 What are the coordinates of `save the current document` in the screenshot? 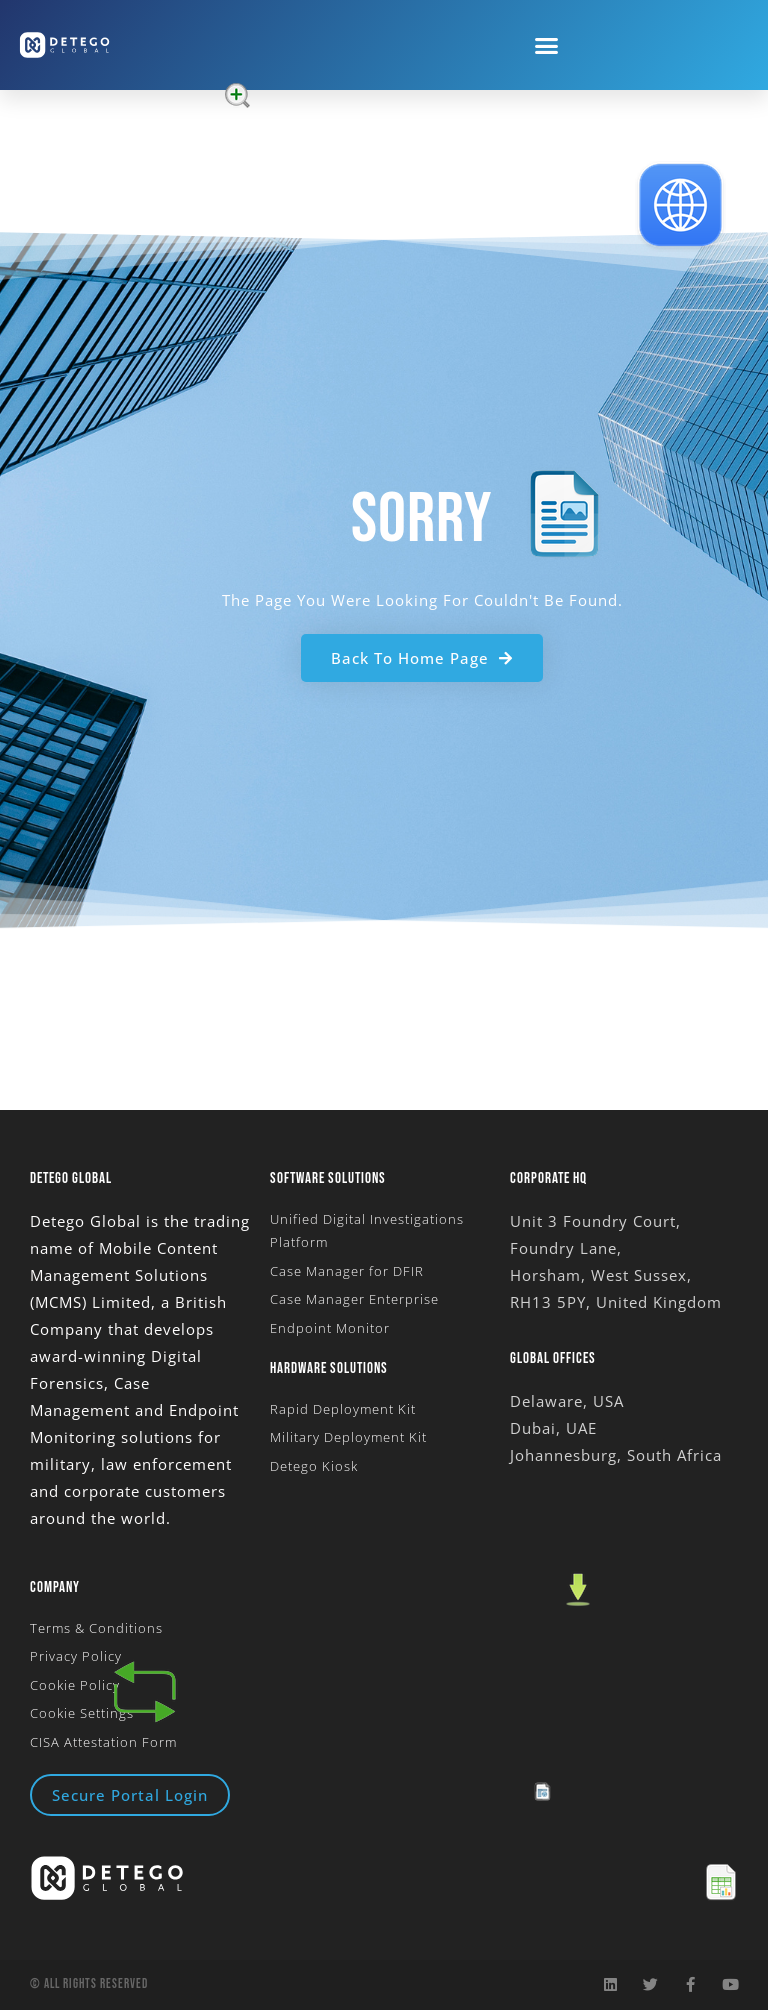 It's located at (578, 1588).